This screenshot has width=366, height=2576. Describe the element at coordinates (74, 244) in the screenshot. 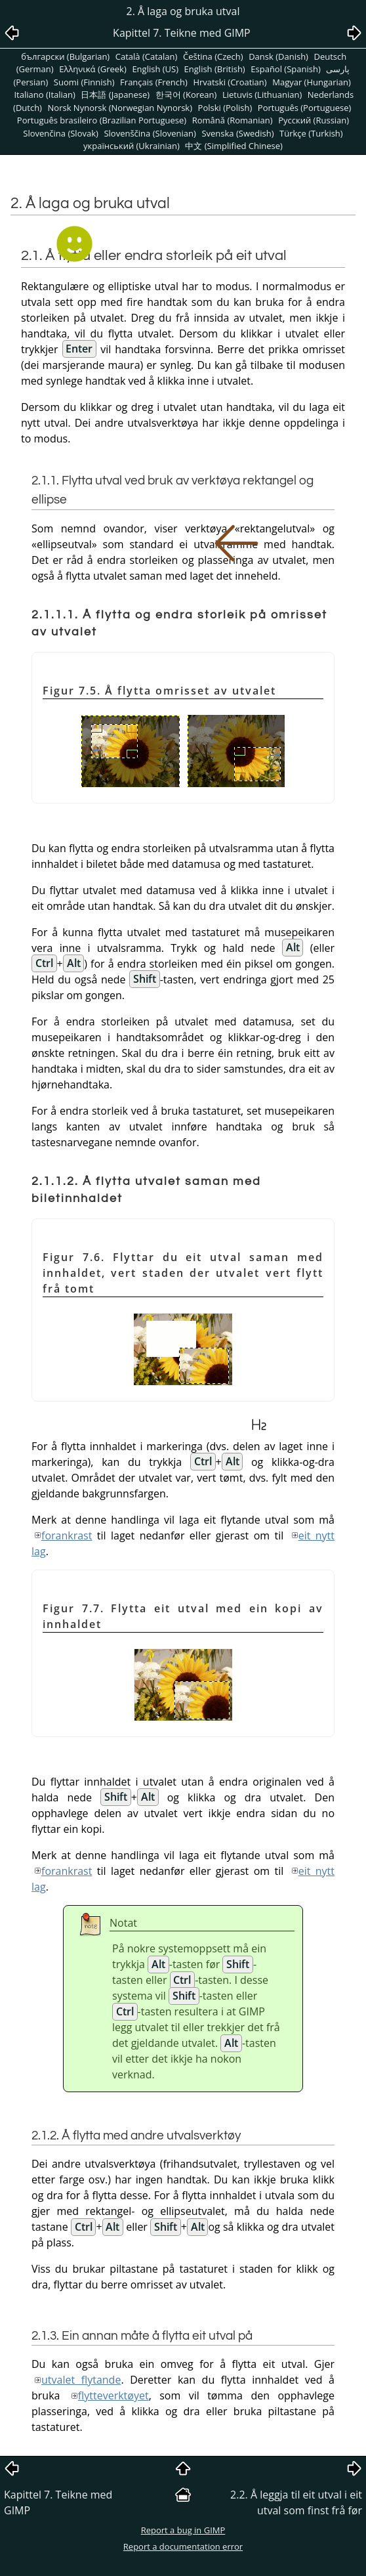

I see `add an emoji or reaction` at that location.